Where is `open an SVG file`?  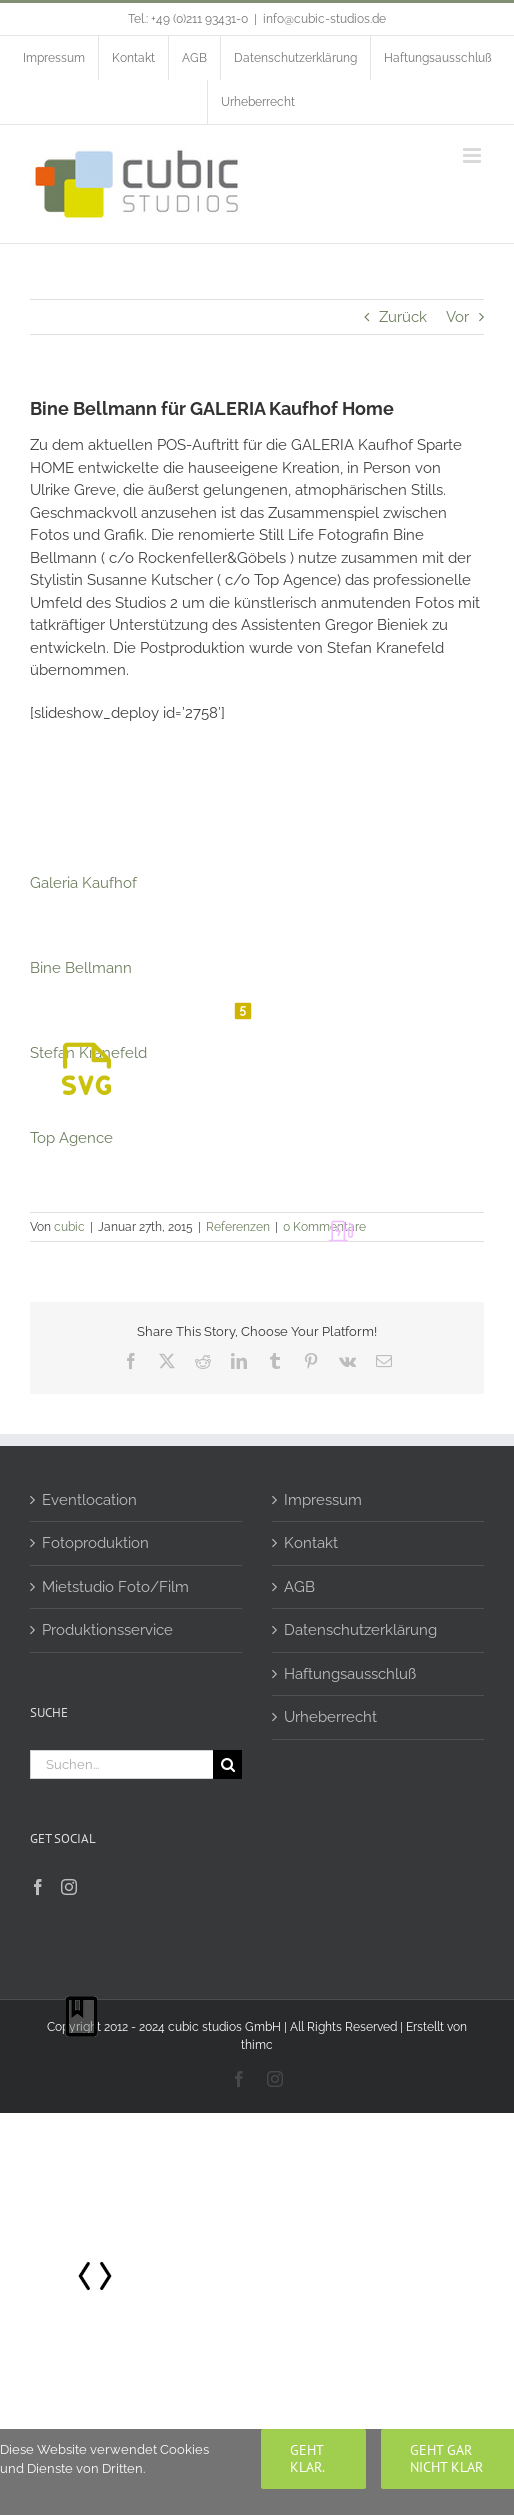
open an SVG file is located at coordinates (87, 1071).